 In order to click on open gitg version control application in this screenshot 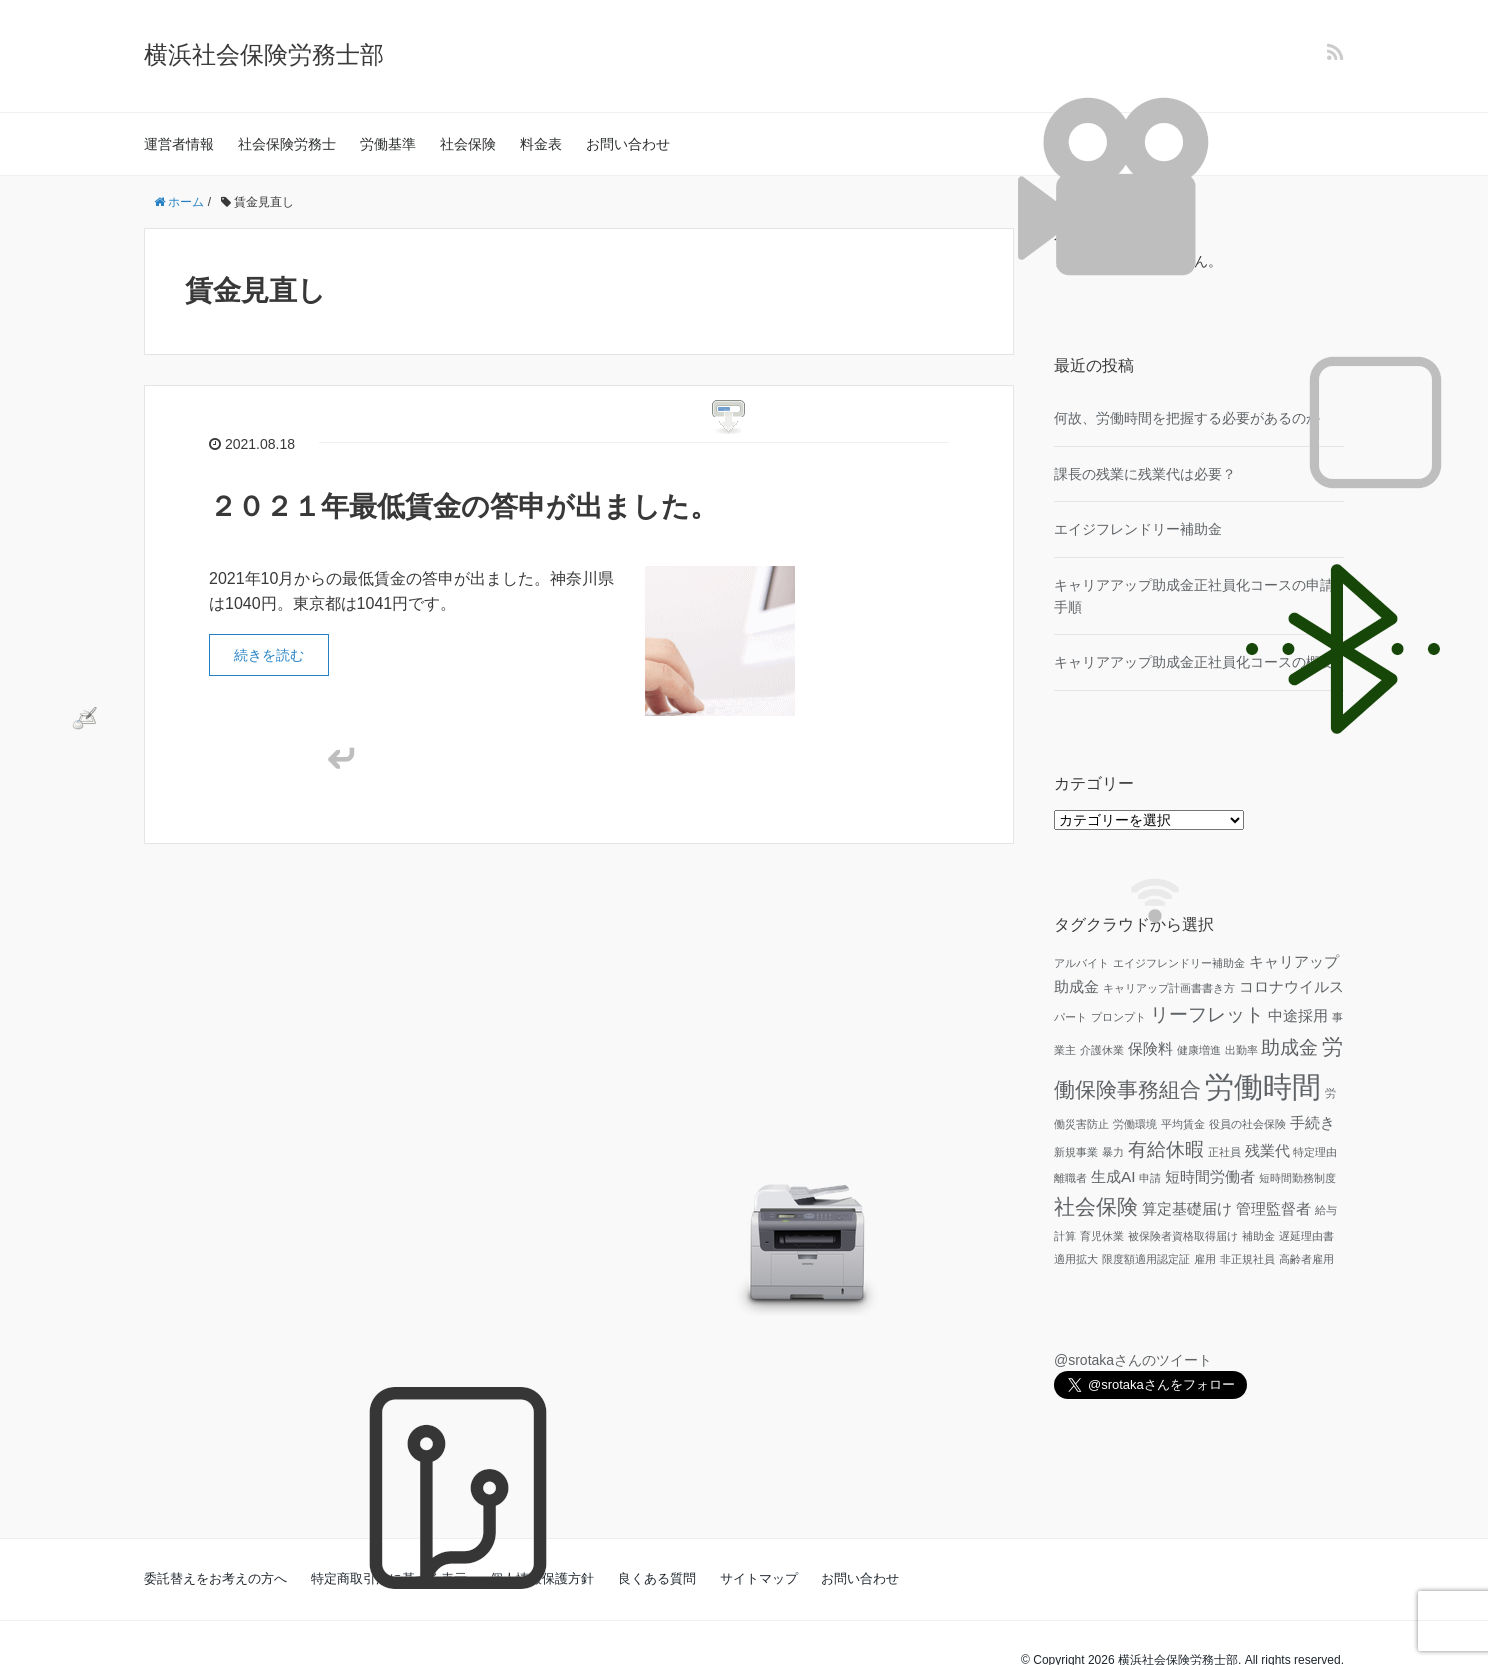, I will do `click(458, 1488)`.